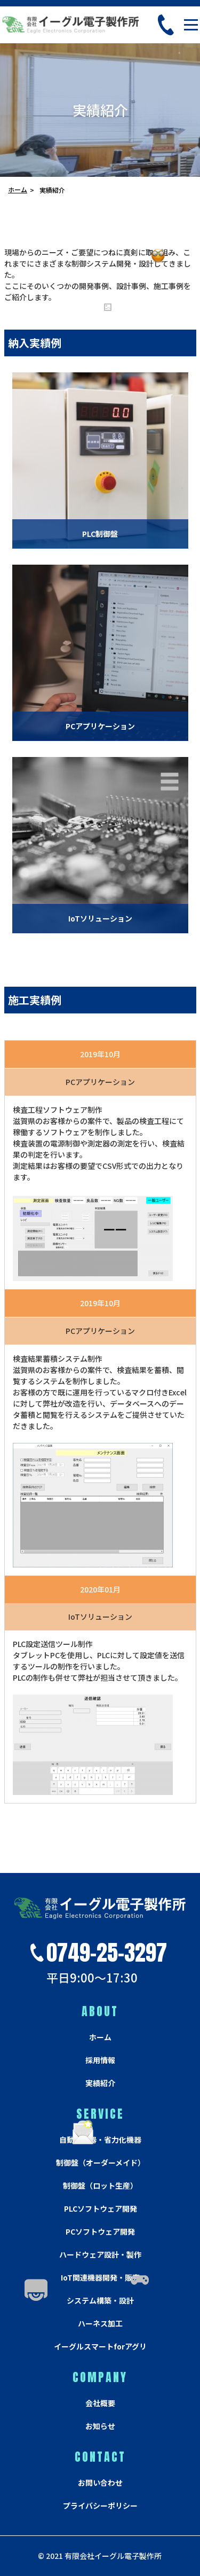 The height and width of the screenshot is (2576, 200). Describe the element at coordinates (36, 2289) in the screenshot. I see `access optical disc drive` at that location.